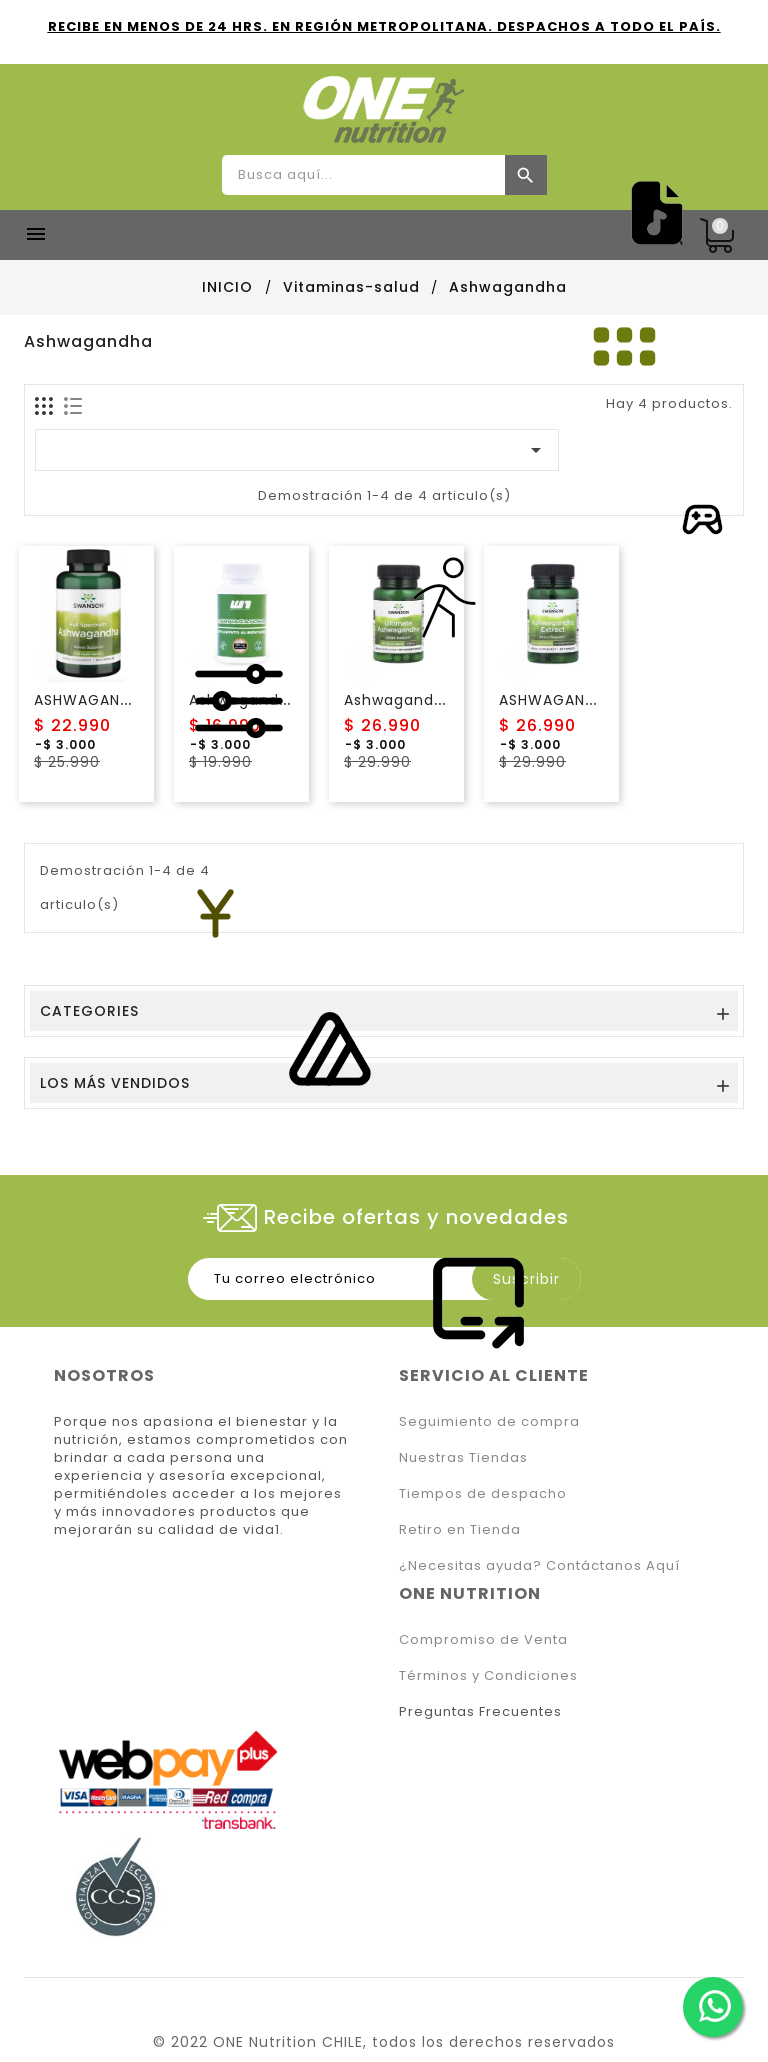 The width and height of the screenshot is (768, 2062). Describe the element at coordinates (444, 597) in the screenshot. I see `indicates walking directions or pedestrian route` at that location.